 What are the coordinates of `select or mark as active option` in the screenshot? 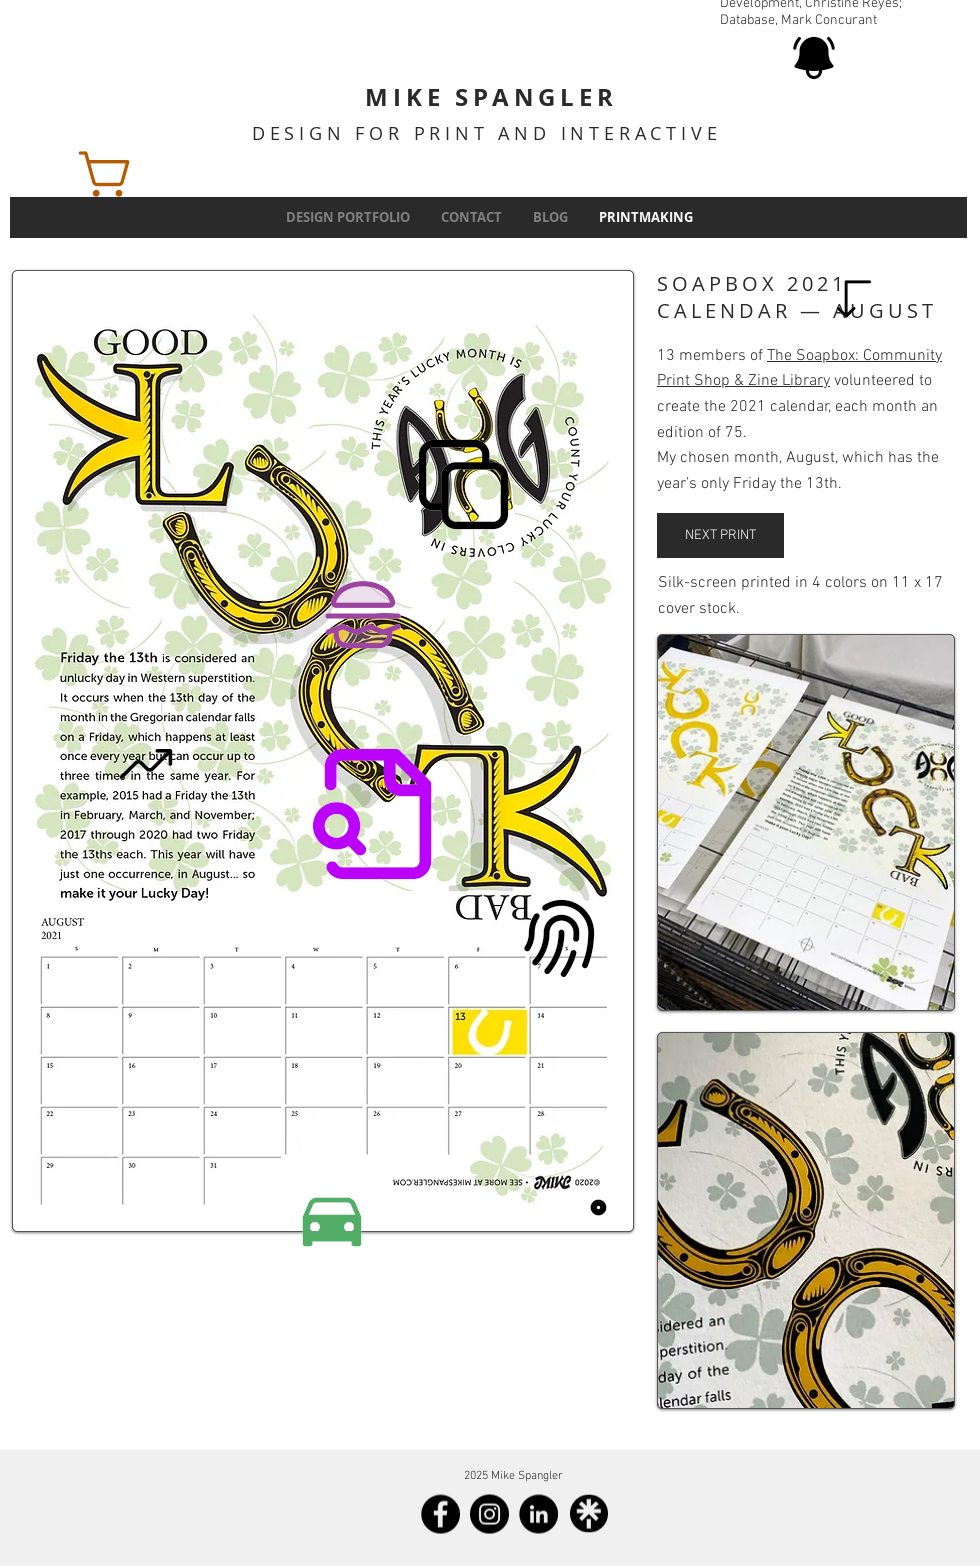 It's located at (598, 1207).